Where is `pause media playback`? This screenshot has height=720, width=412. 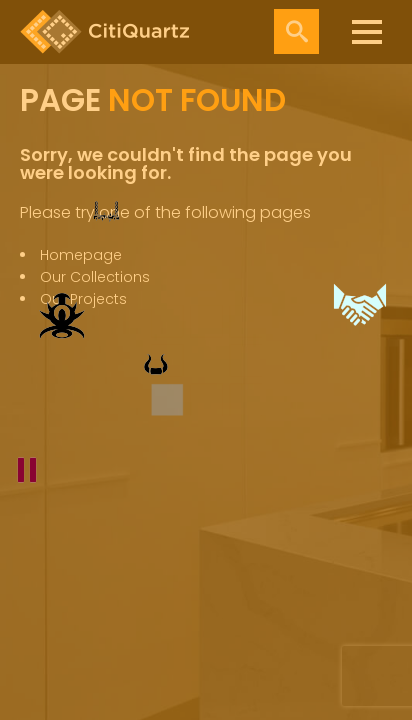
pause media playback is located at coordinates (27, 470).